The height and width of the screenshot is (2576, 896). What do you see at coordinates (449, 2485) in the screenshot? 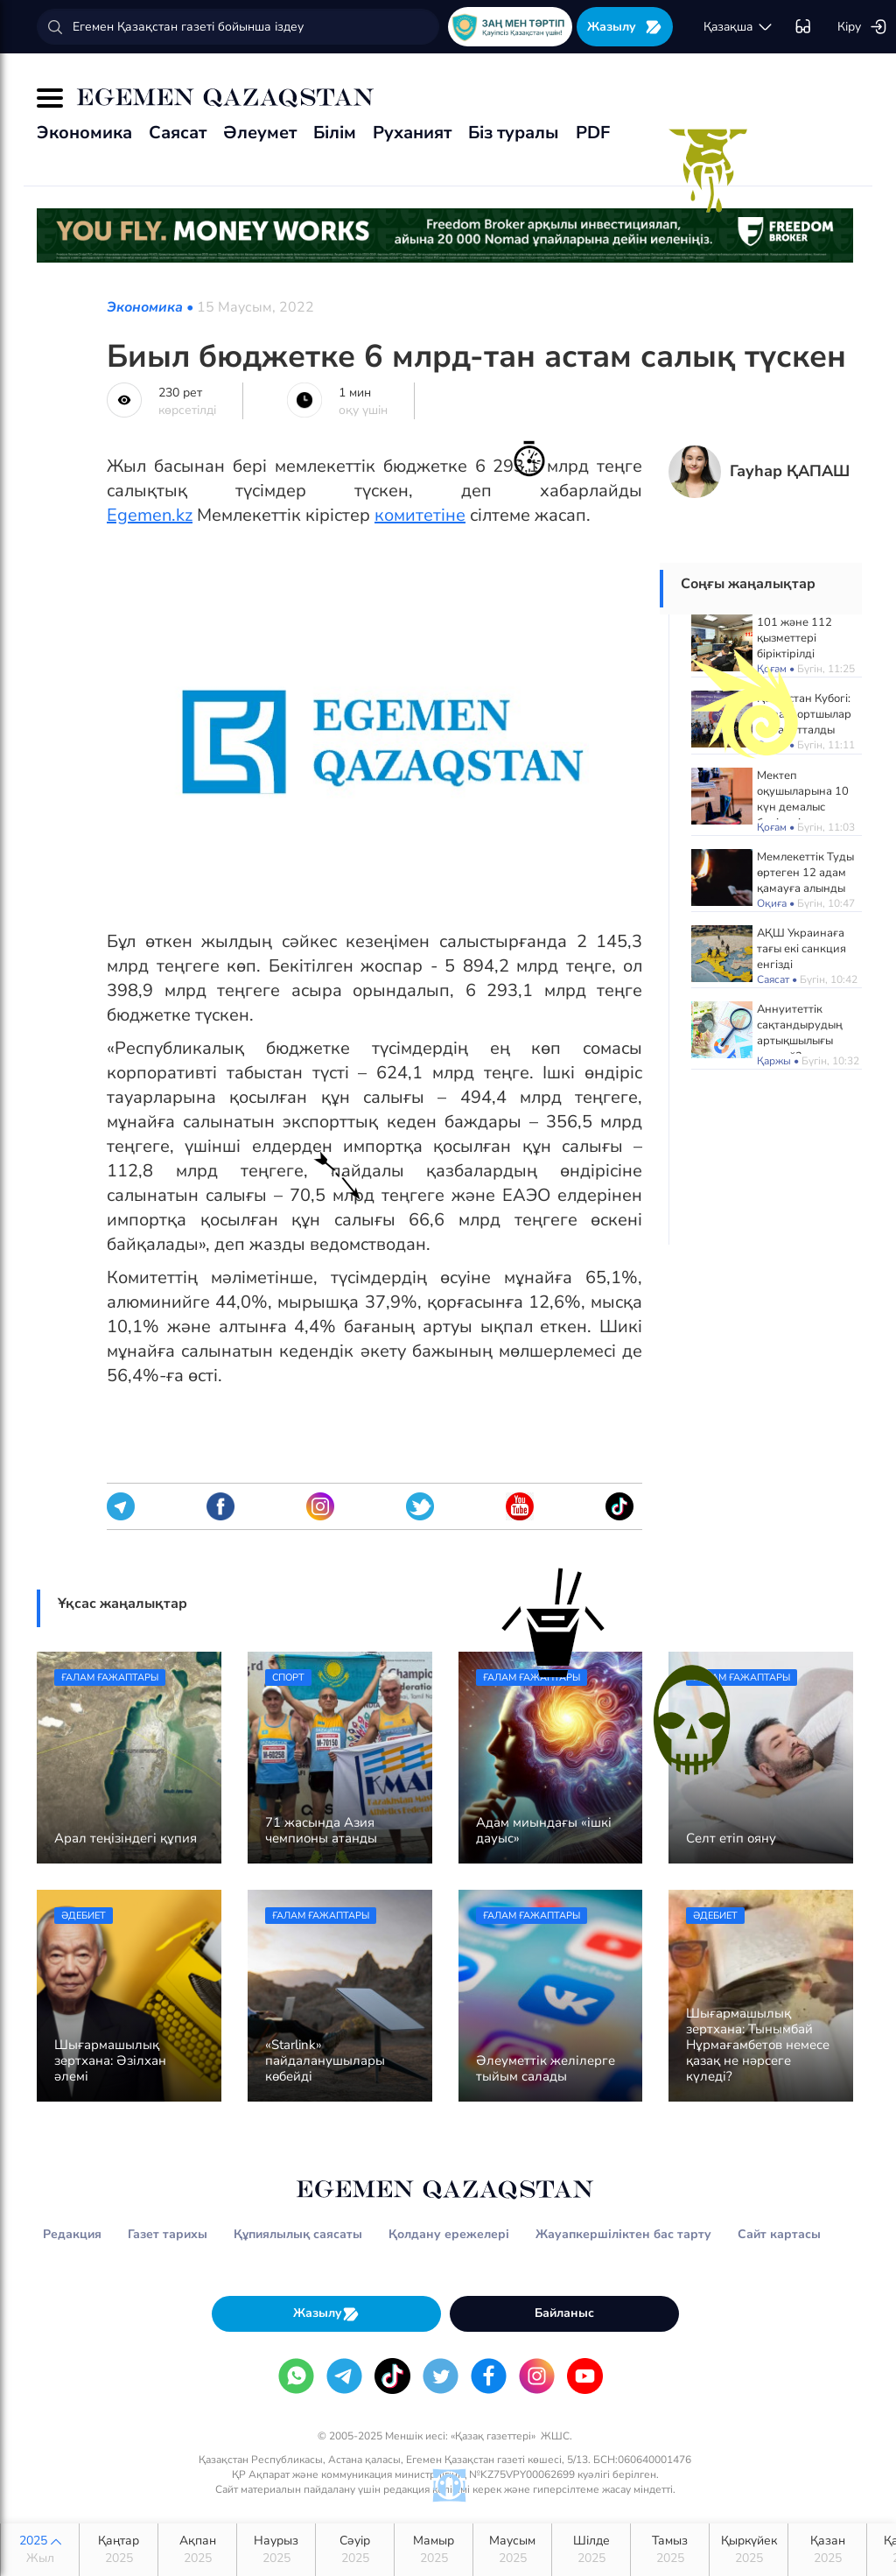
I see `select player avatar or character` at bounding box center [449, 2485].